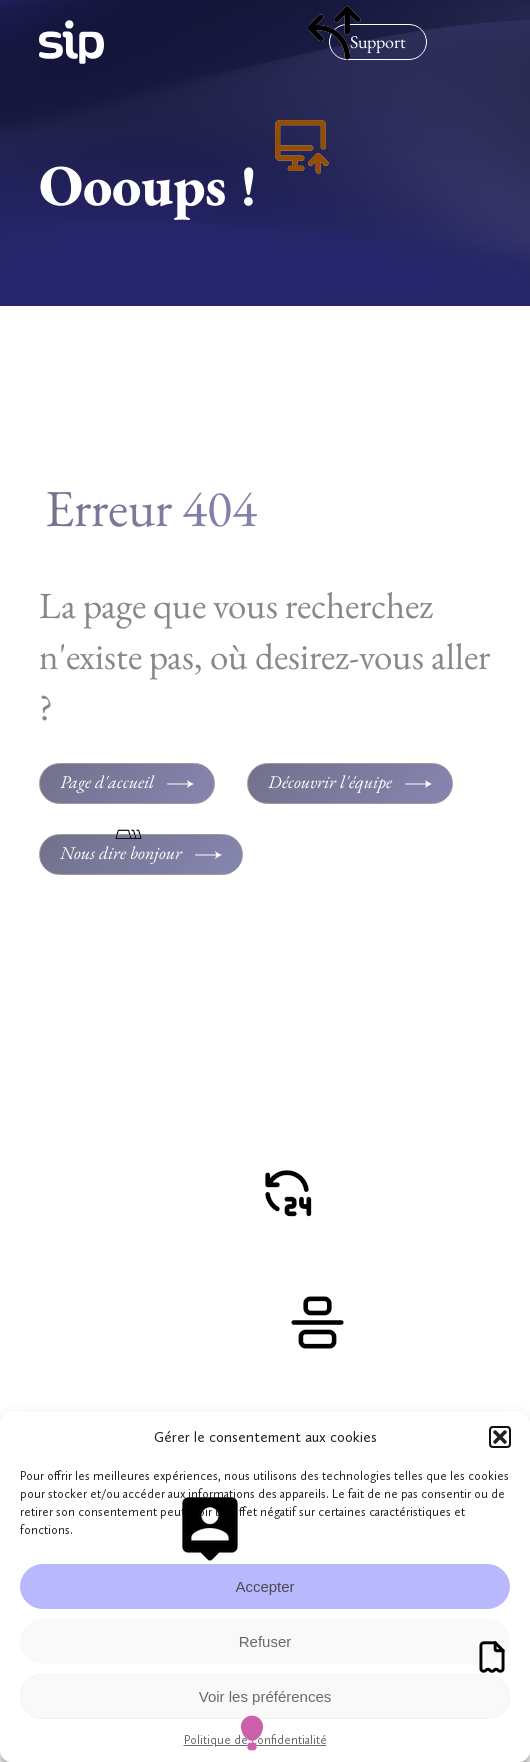 The image size is (530, 1762). What do you see at coordinates (317, 1322) in the screenshot?
I see `align objects to vertical center` at bounding box center [317, 1322].